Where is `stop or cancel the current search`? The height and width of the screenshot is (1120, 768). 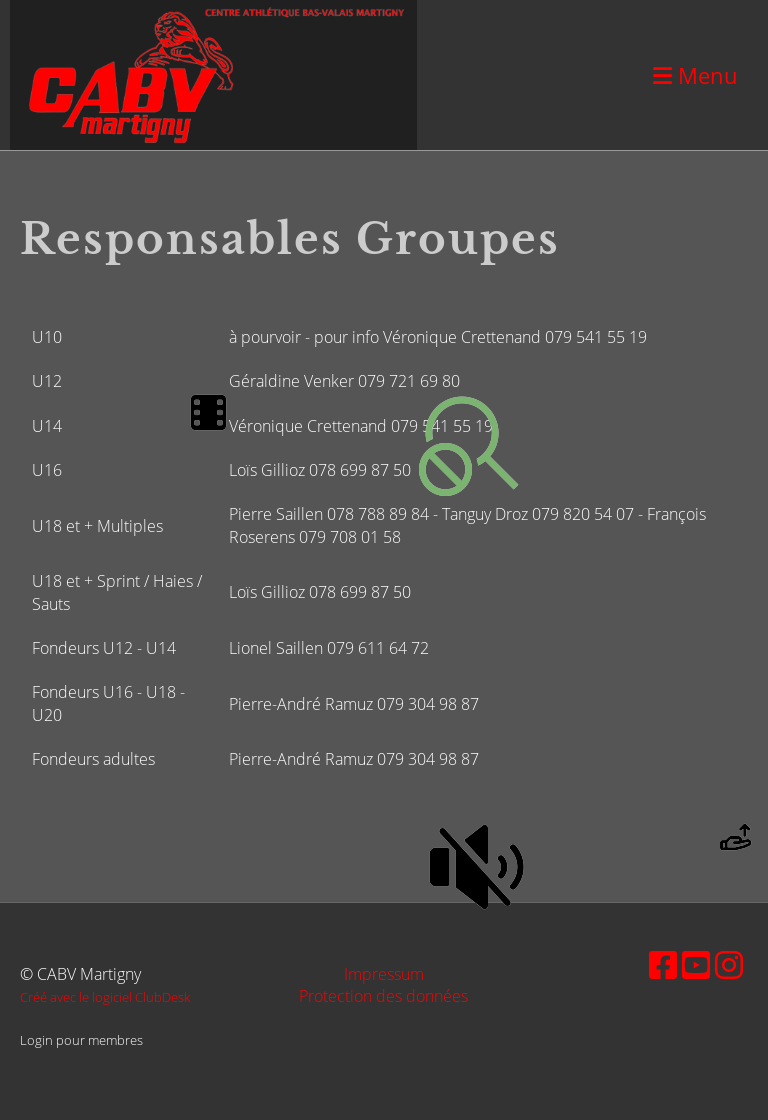 stop or cancel the current search is located at coordinates (472, 443).